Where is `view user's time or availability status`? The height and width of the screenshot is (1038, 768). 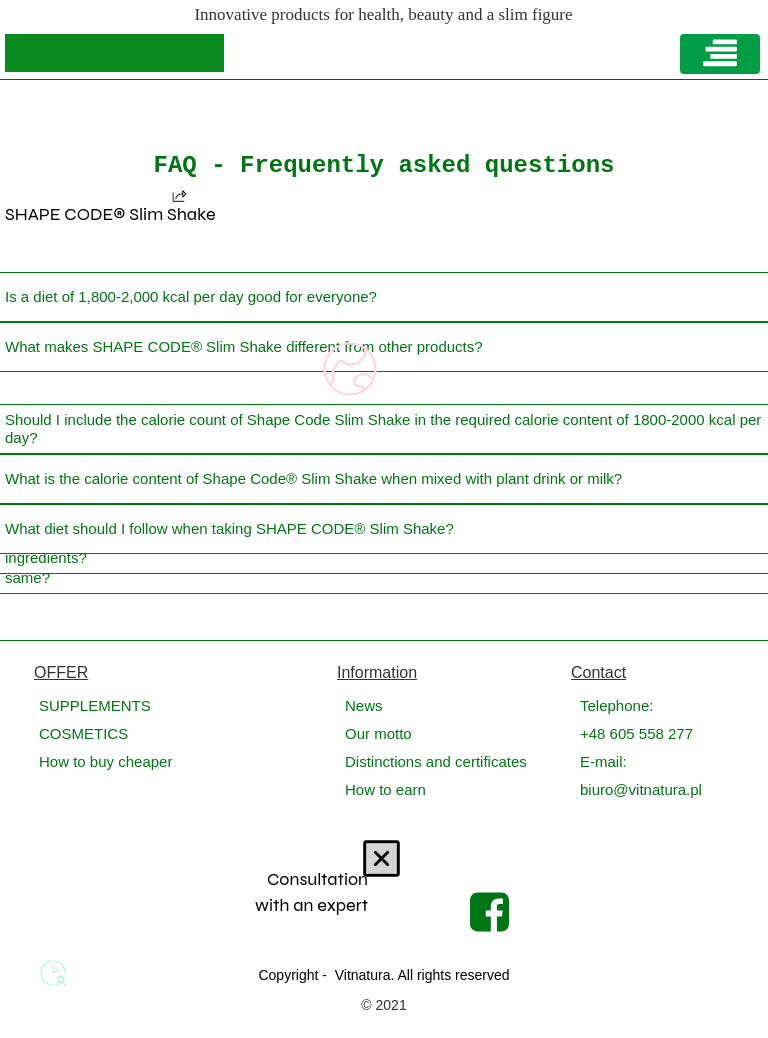 view user's time or availability status is located at coordinates (53, 973).